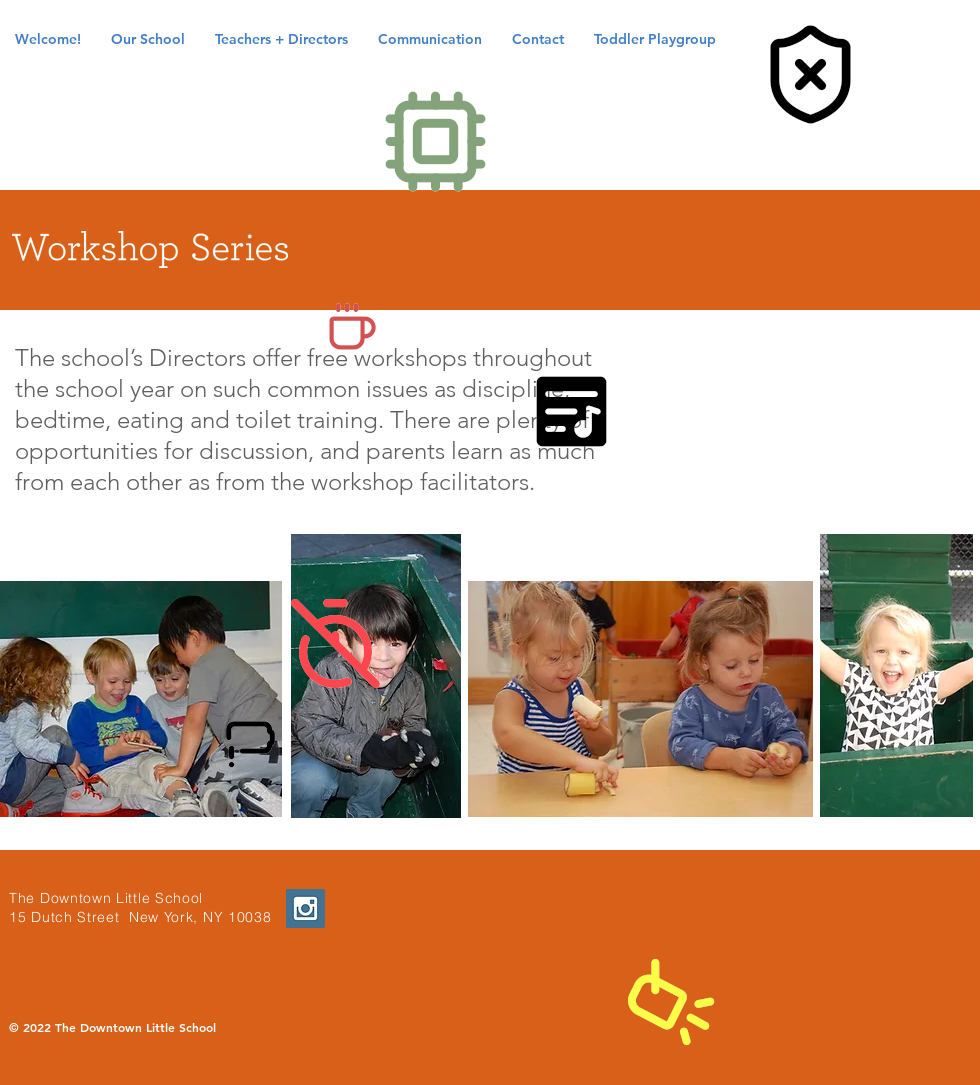 Image resolution: width=980 pixels, height=1085 pixels. I want to click on take a coffee break or set a break reminder, so click(351, 327).